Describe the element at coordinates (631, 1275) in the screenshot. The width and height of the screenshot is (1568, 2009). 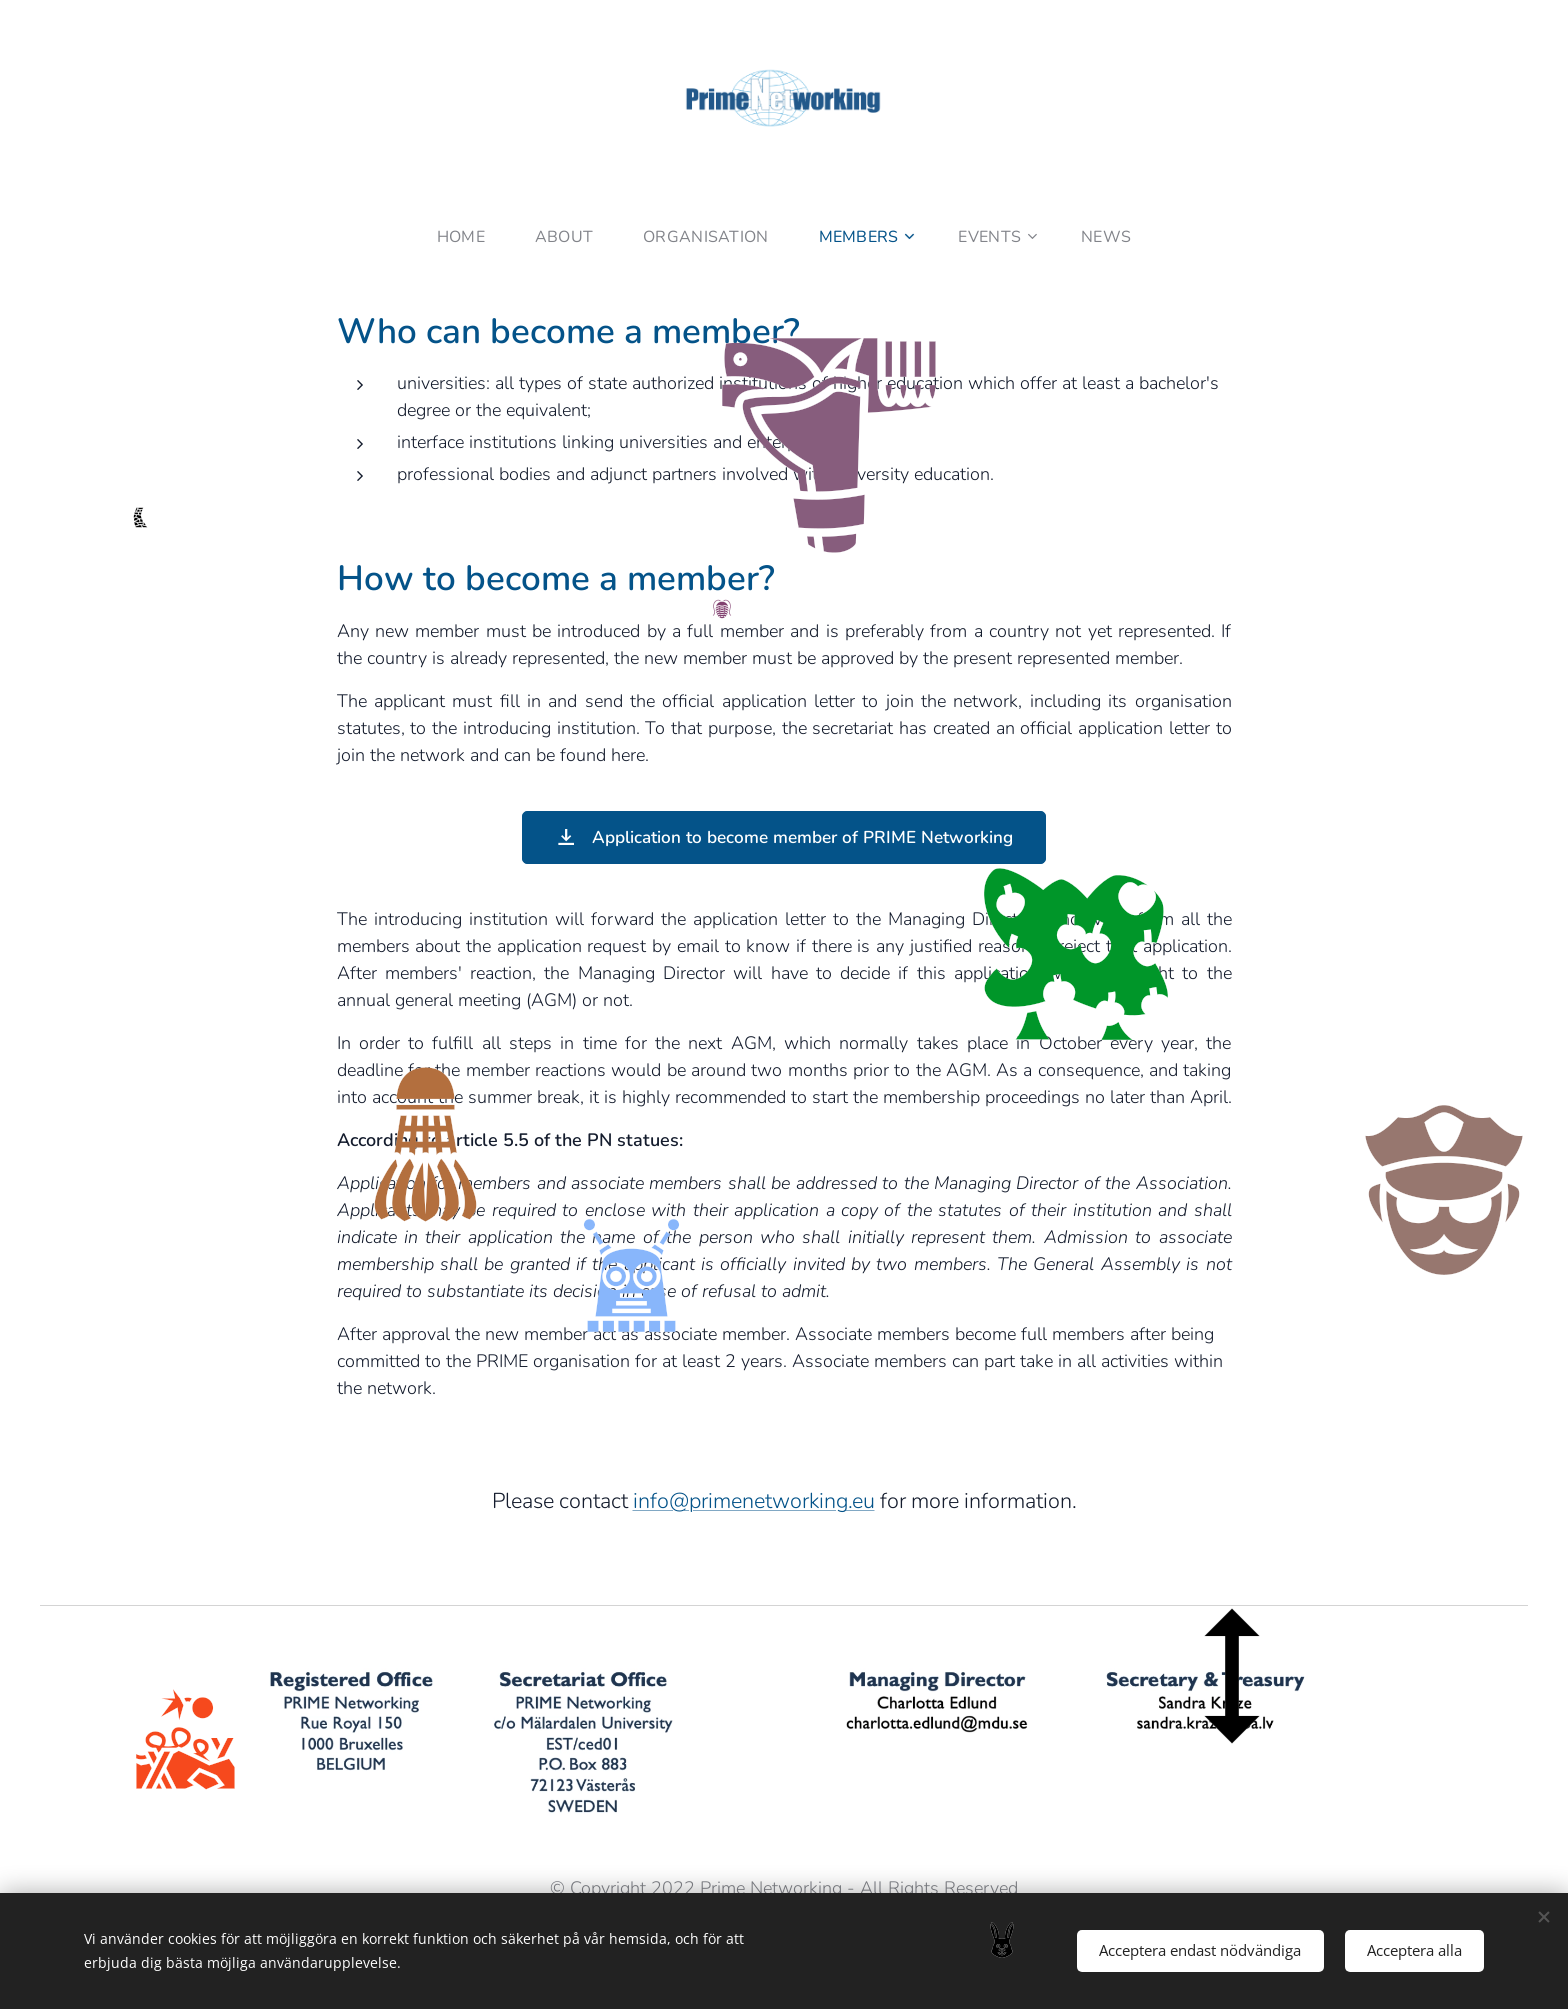
I see `access bot or AI assistant features` at that location.